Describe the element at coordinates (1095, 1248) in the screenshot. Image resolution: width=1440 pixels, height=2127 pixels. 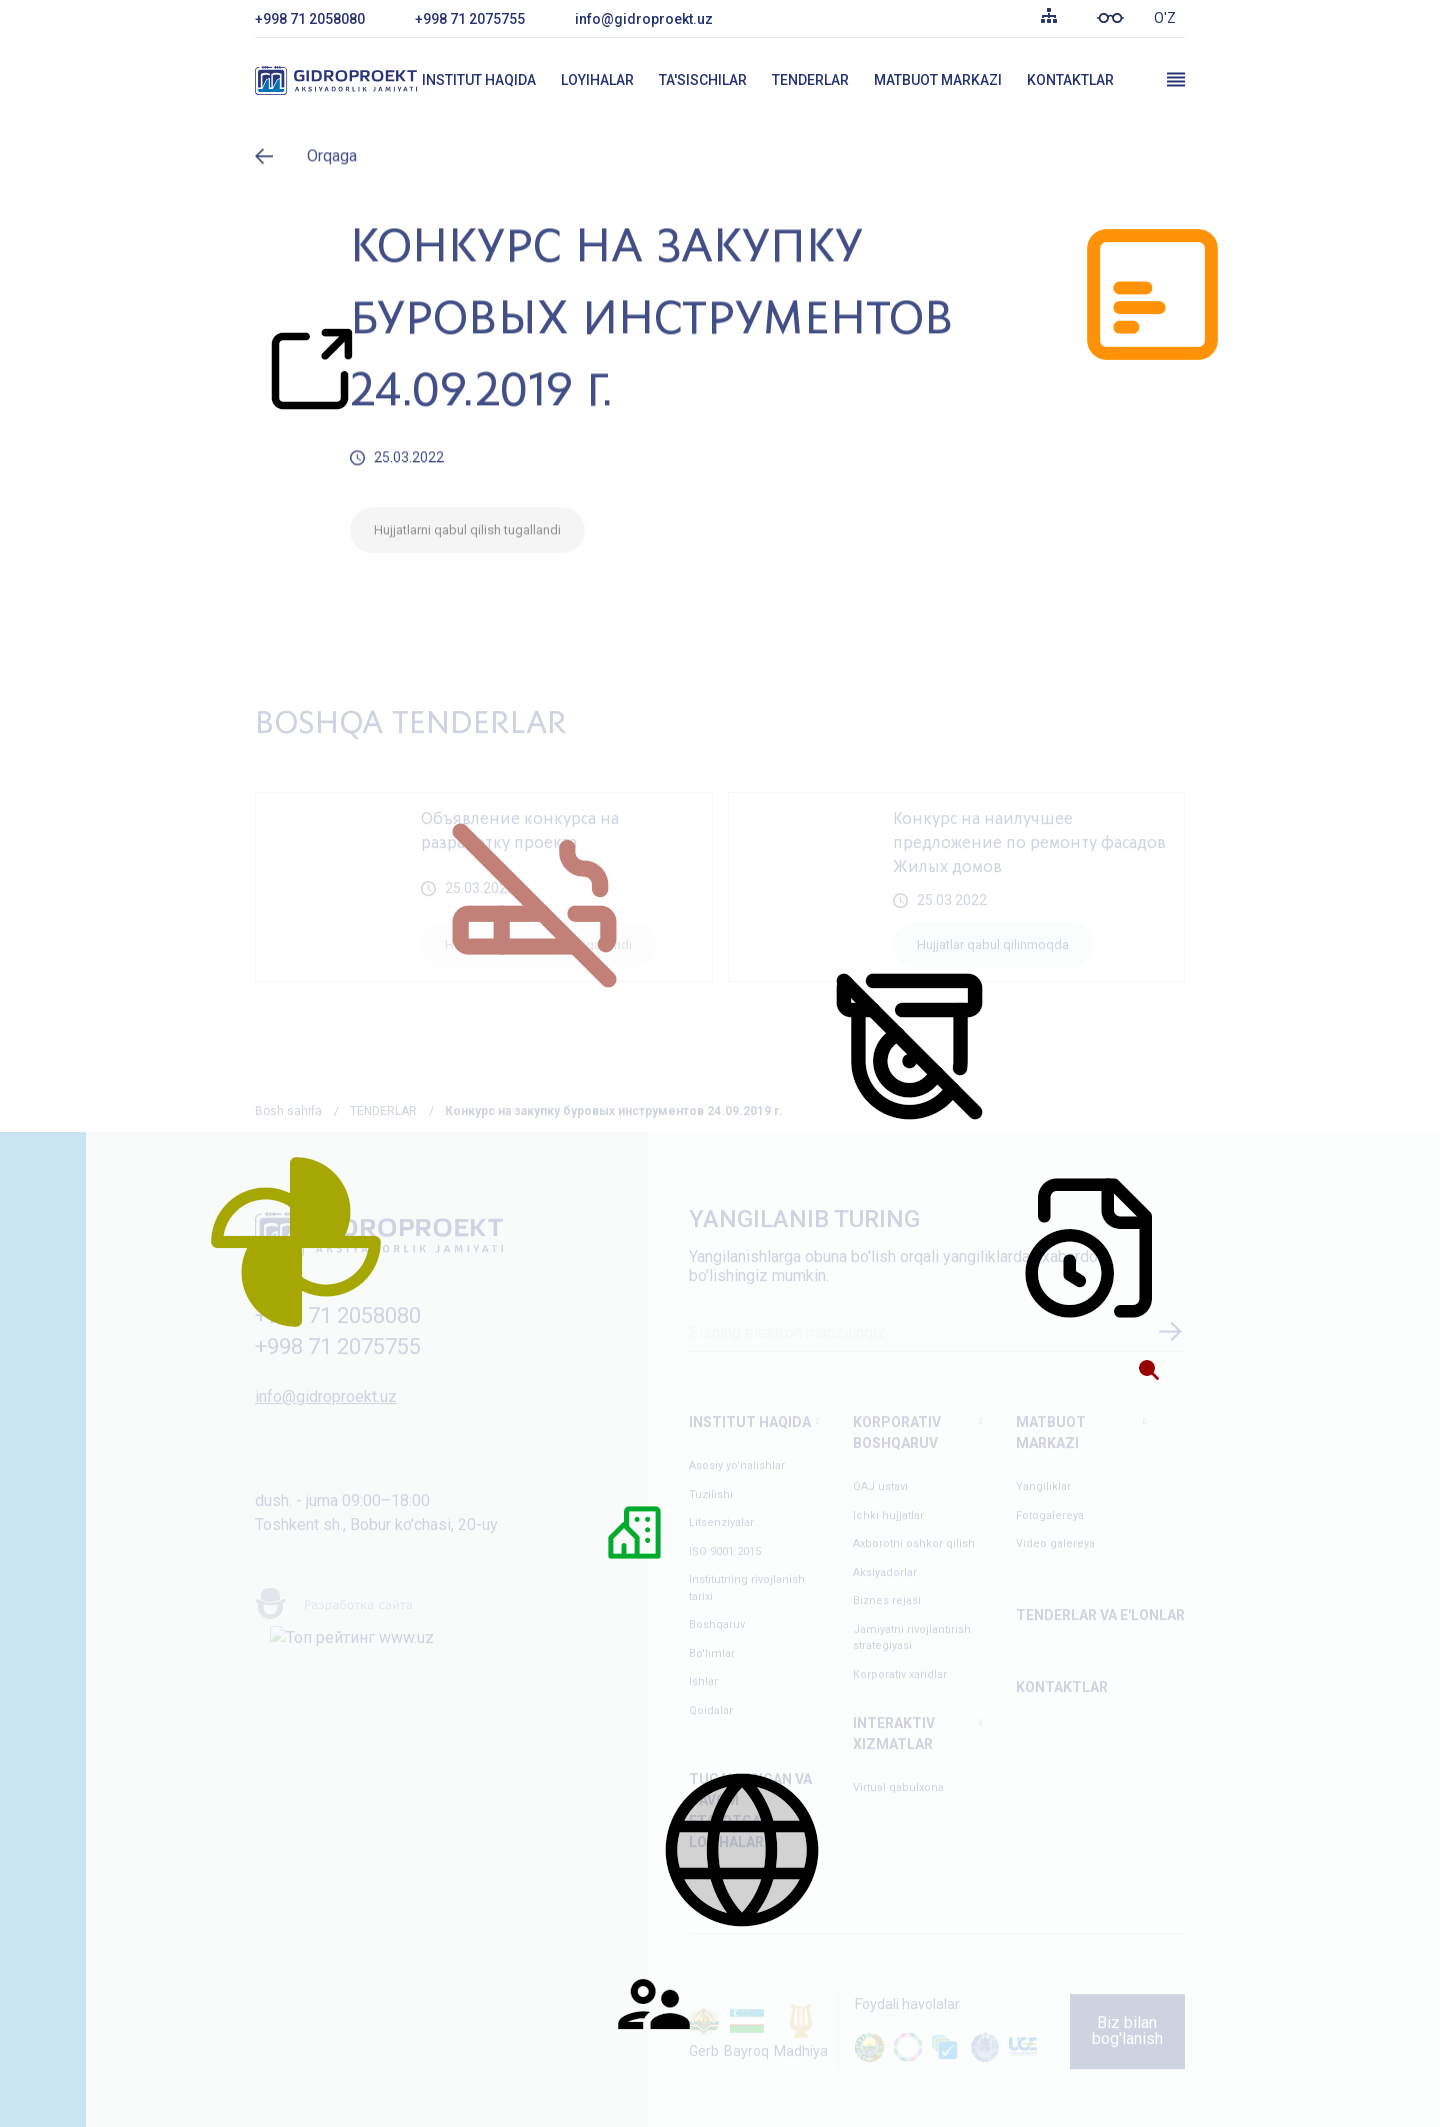
I see `view file history or recent changes` at that location.